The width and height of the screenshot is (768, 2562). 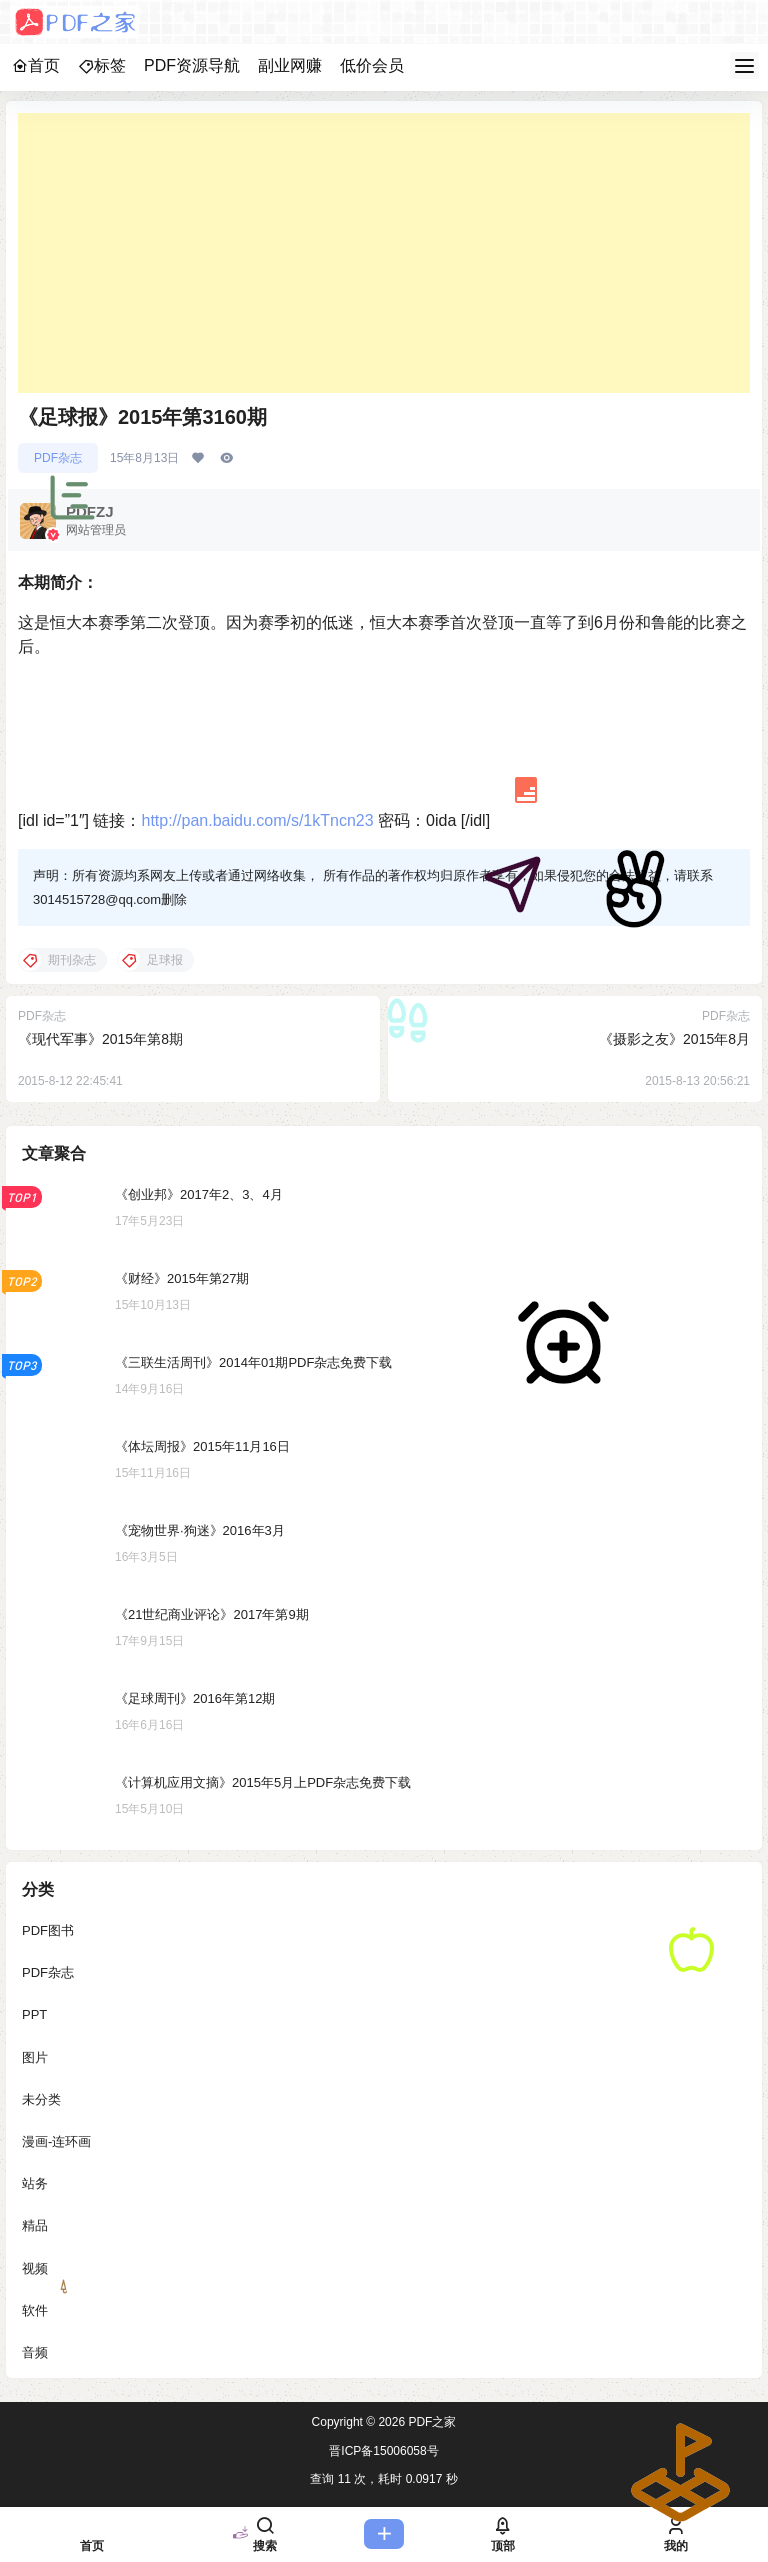 I want to click on access health or nutrition tracking, so click(x=691, y=1949).